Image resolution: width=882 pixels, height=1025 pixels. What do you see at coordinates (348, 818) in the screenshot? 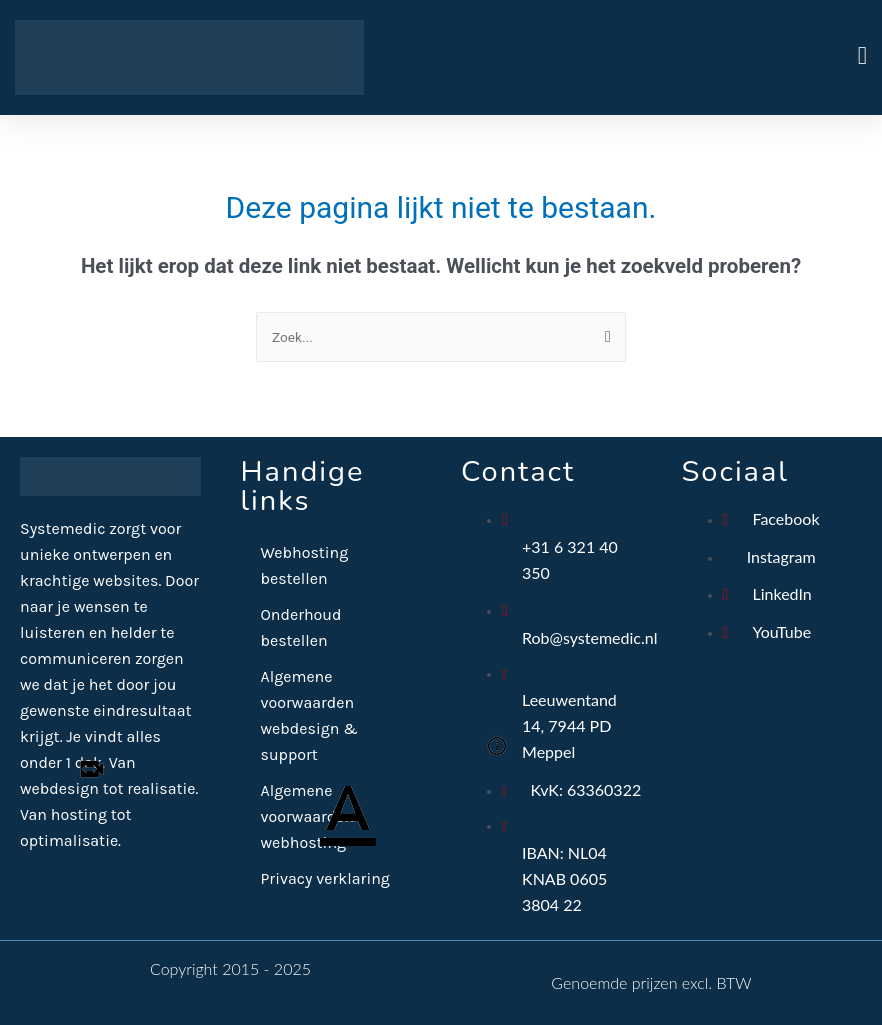
I see `format or style text` at bounding box center [348, 818].